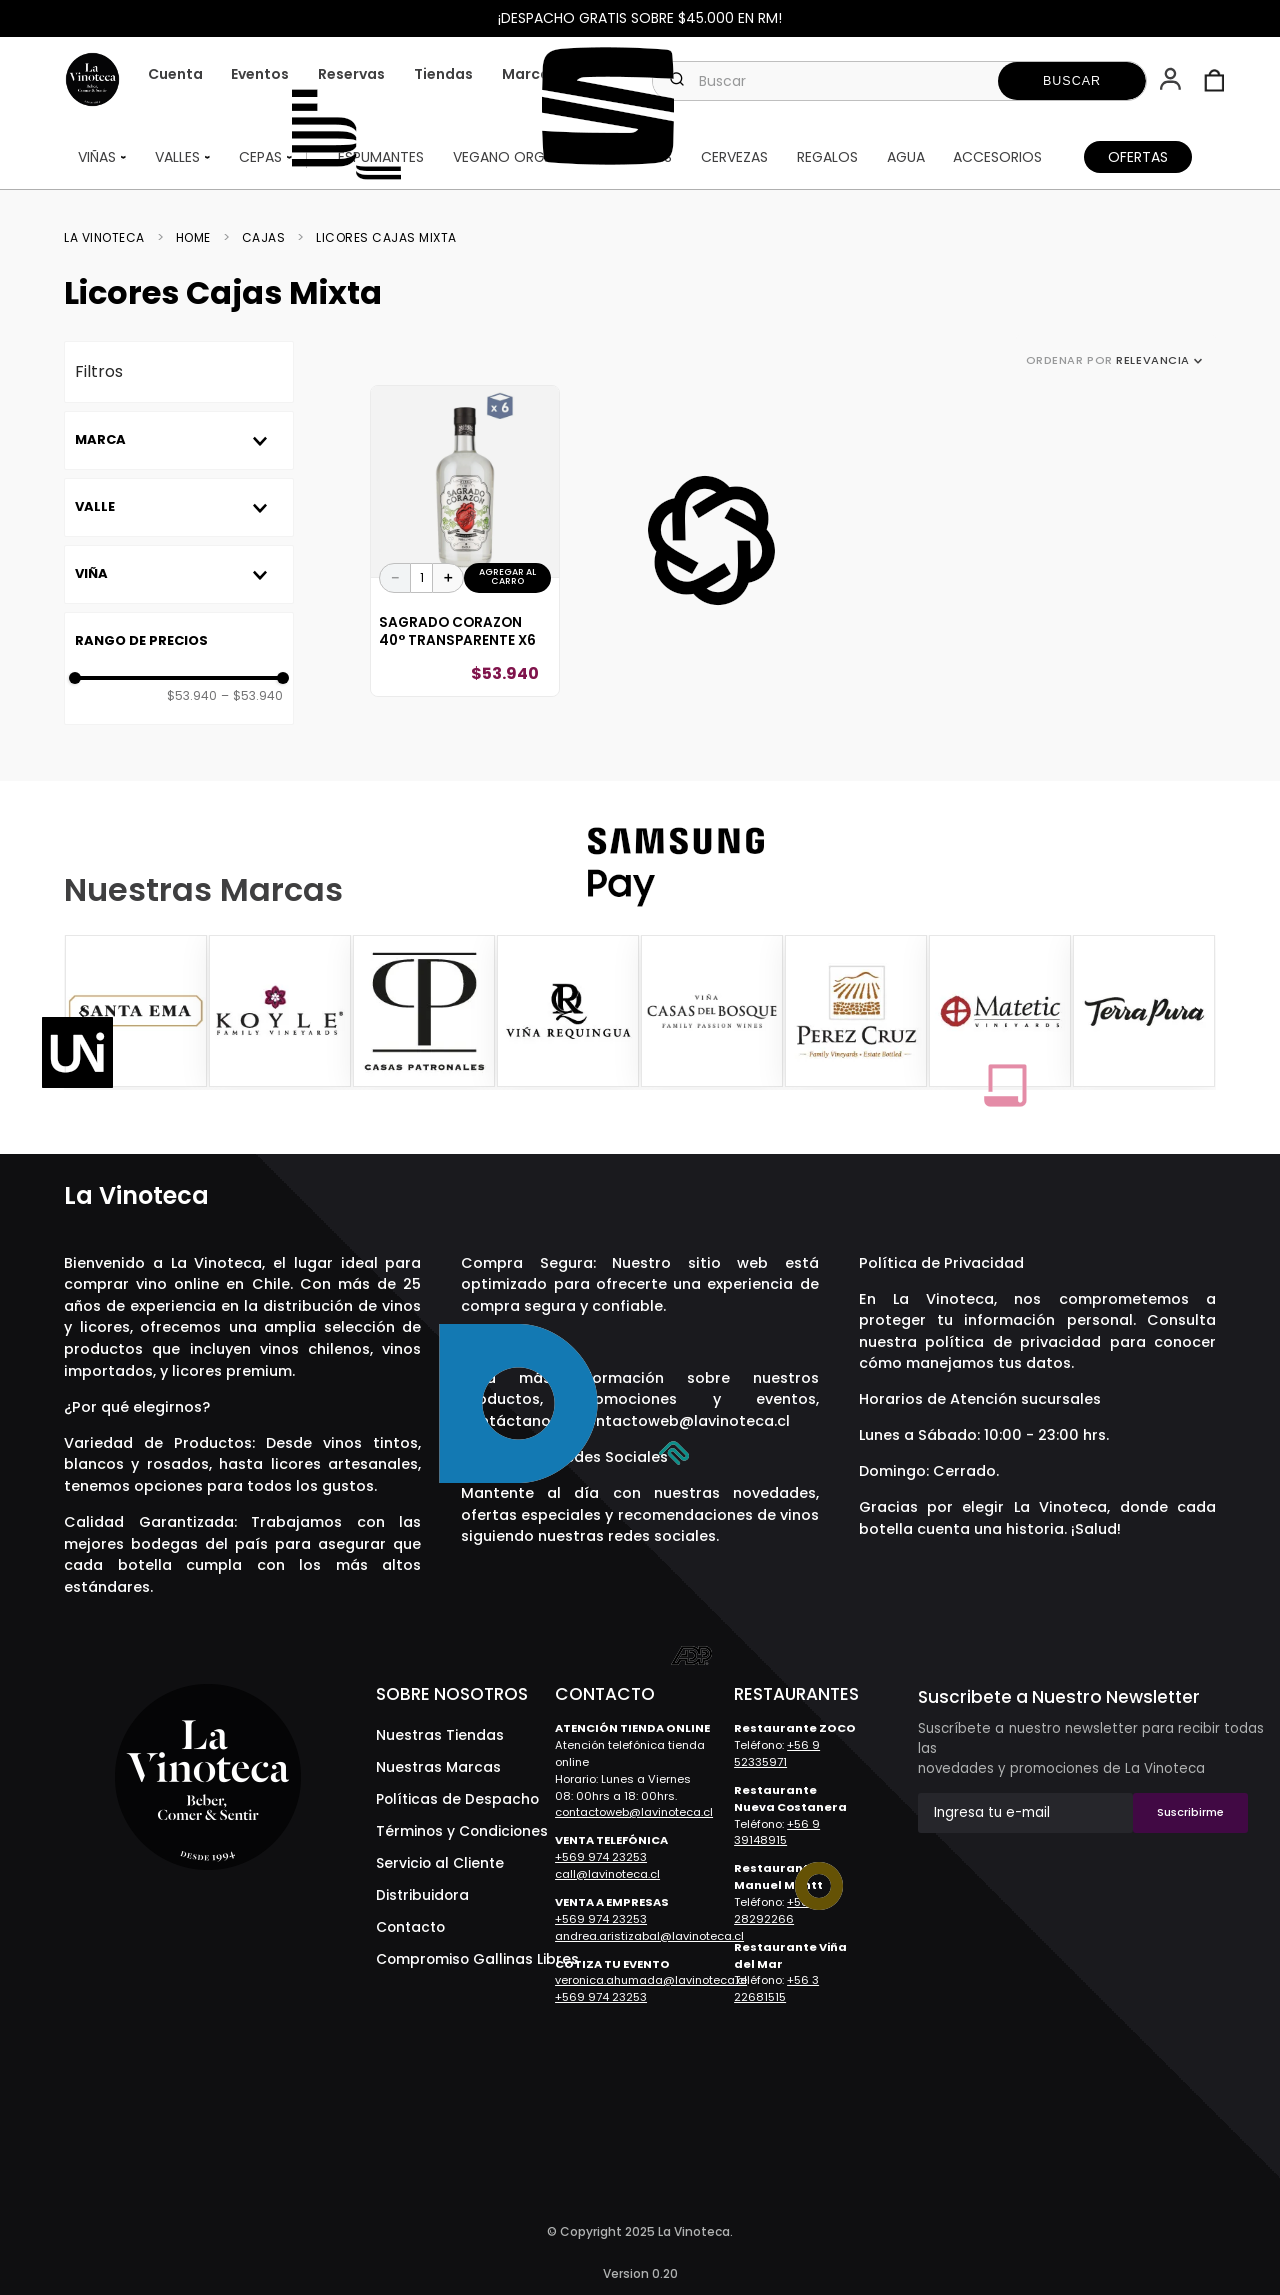 The height and width of the screenshot is (2295, 1280). What do you see at coordinates (346, 134) in the screenshot?
I see `BEM (Block Element Modifier) methodology logo` at bounding box center [346, 134].